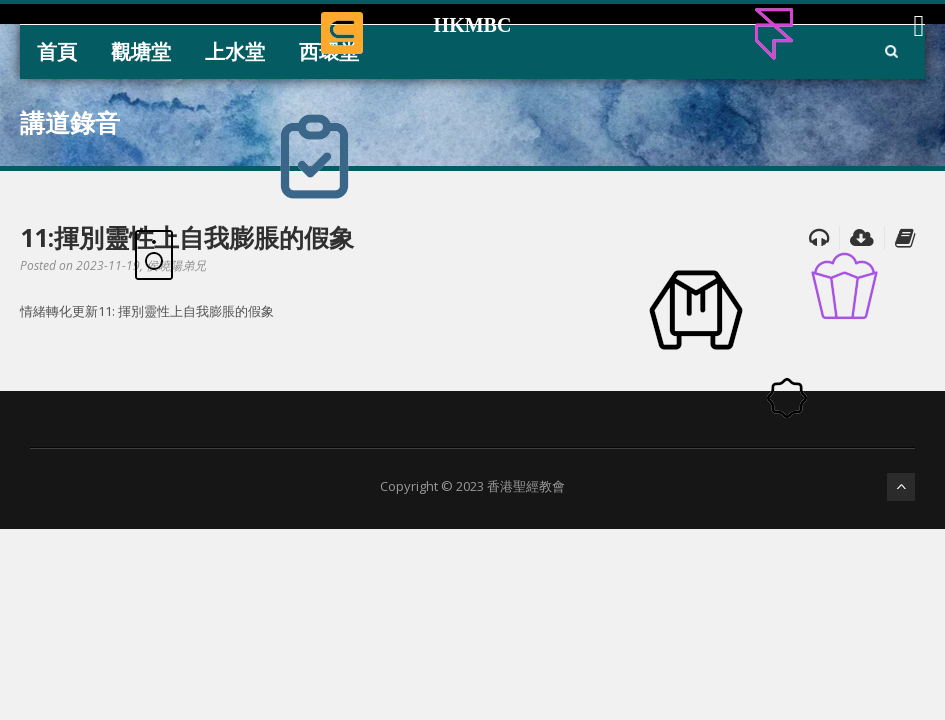  I want to click on mark task as complete, so click(314, 156).